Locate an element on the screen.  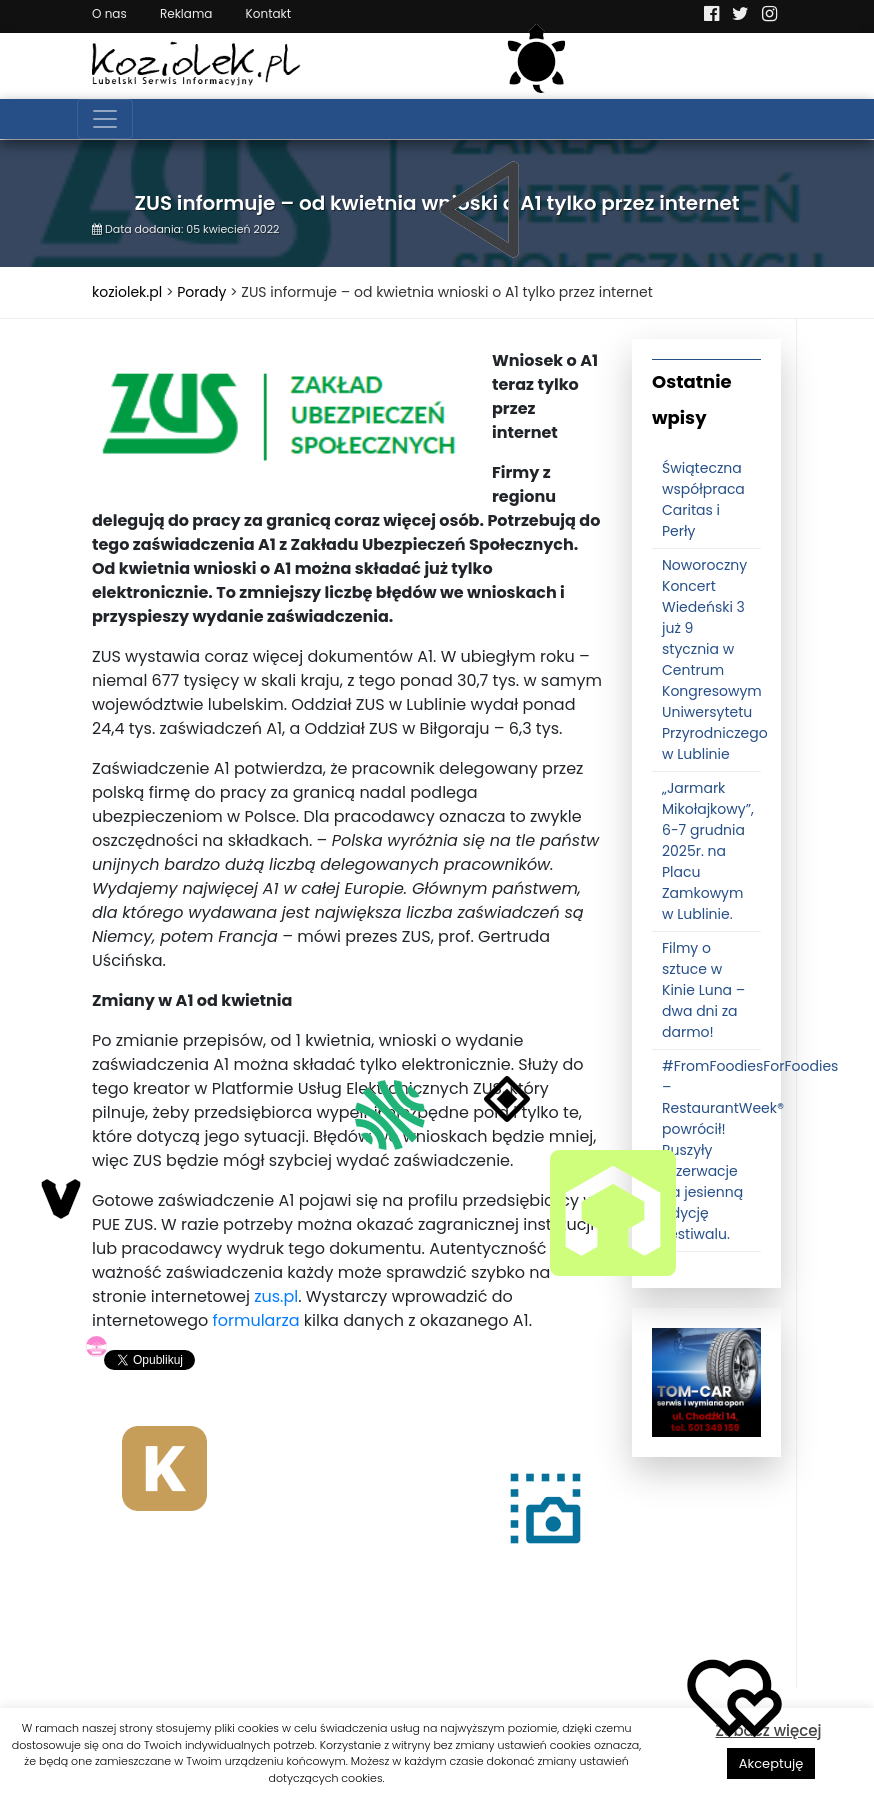
watchtower container monitoring service logo is located at coordinates (96, 1346).